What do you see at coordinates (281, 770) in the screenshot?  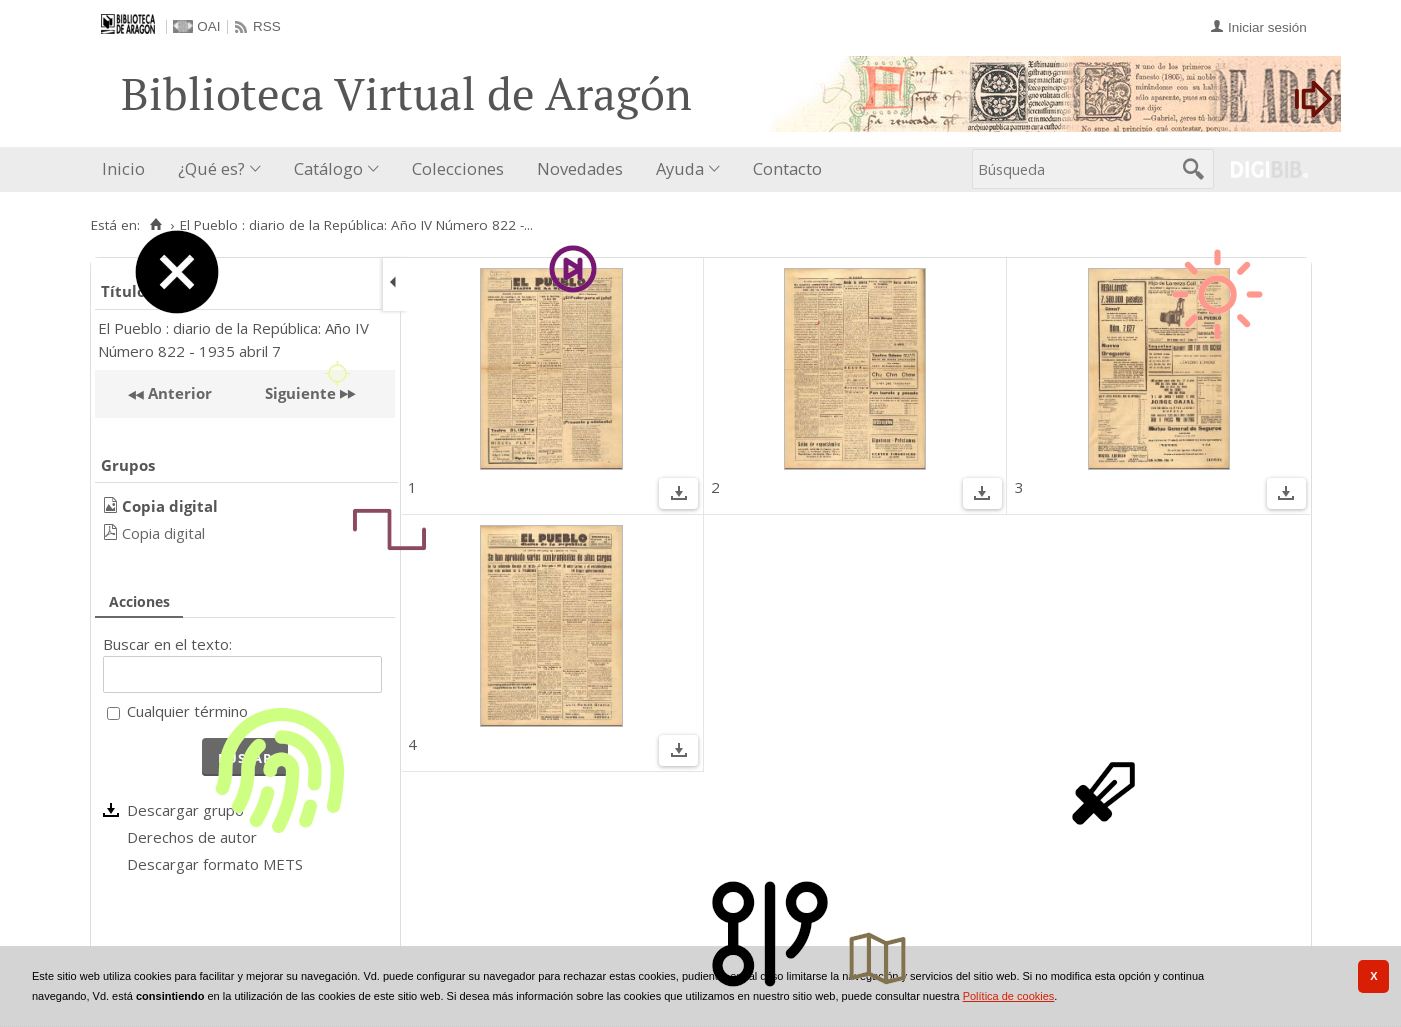 I see `authenticate with biometric fingerprint` at bounding box center [281, 770].